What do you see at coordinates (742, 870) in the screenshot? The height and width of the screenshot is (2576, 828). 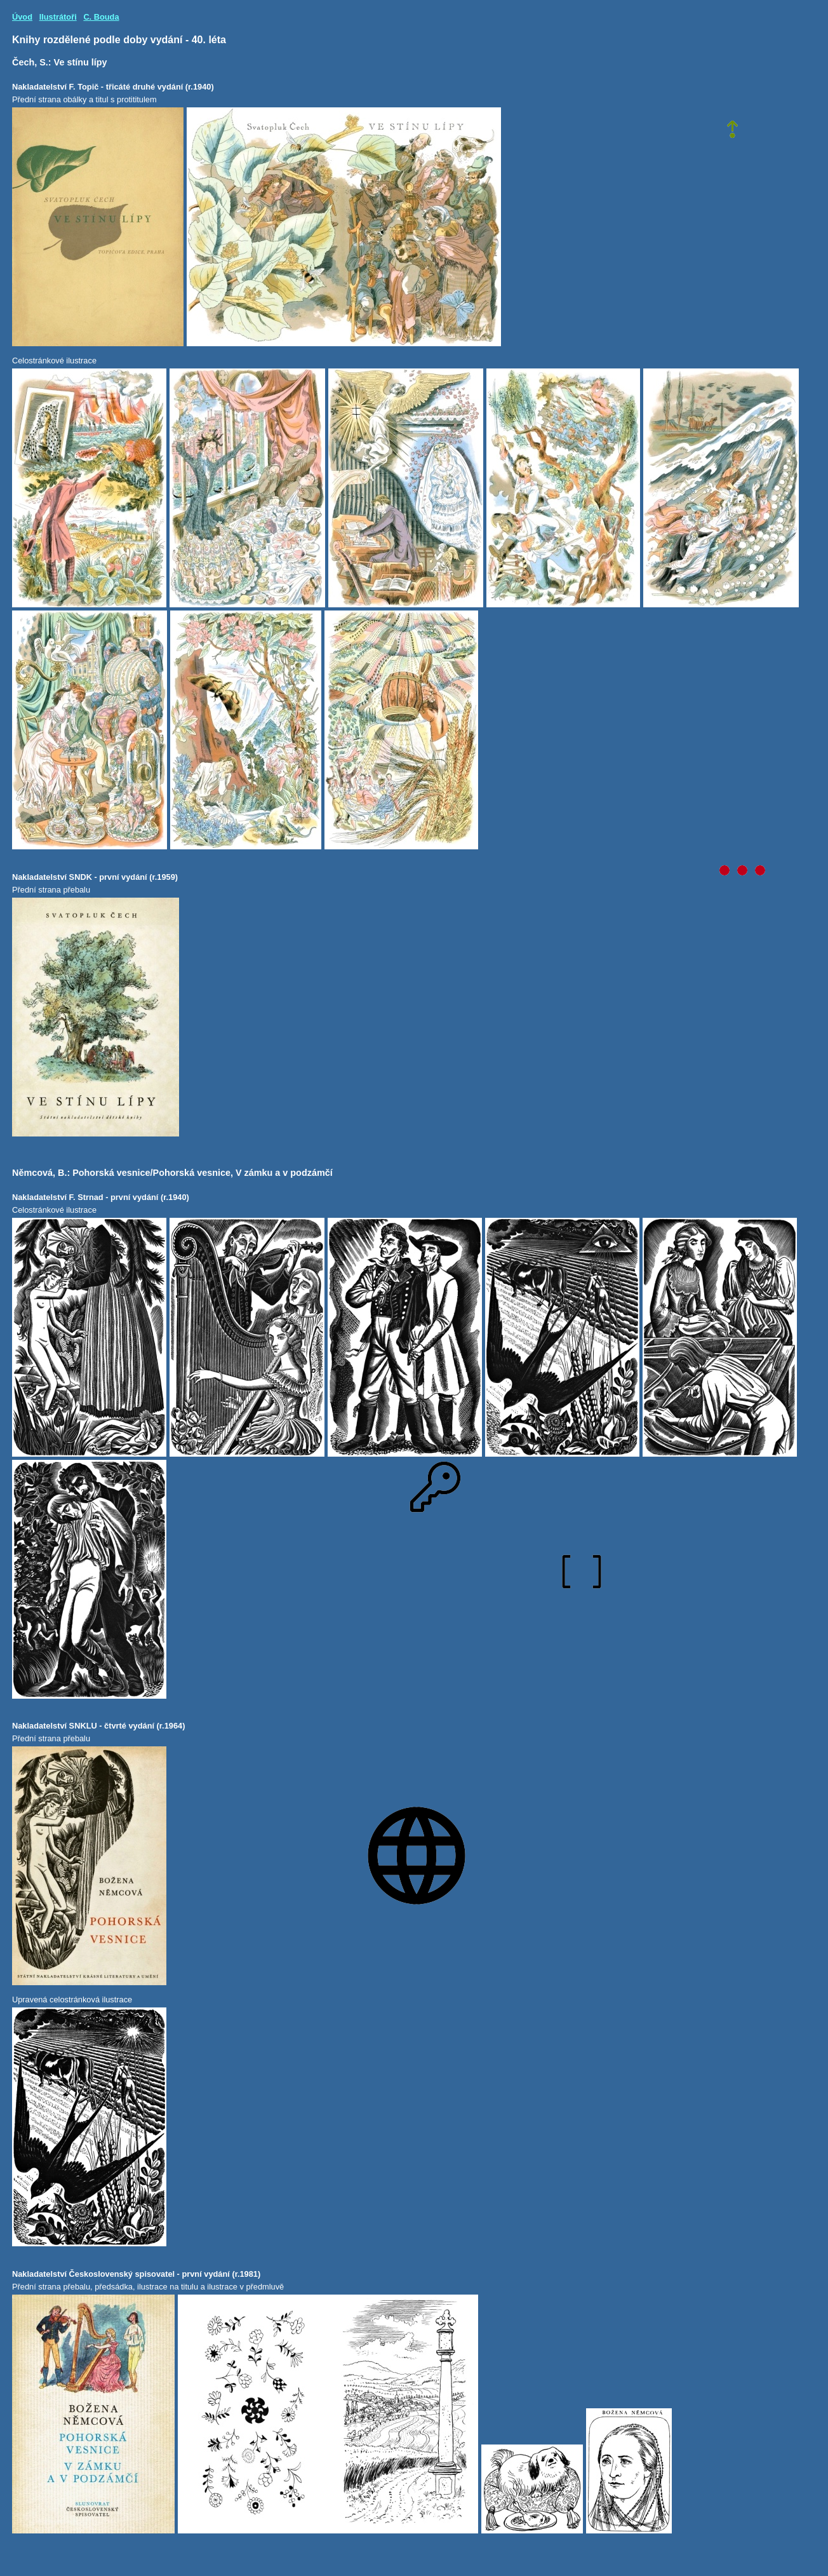 I see `open more options menu` at bounding box center [742, 870].